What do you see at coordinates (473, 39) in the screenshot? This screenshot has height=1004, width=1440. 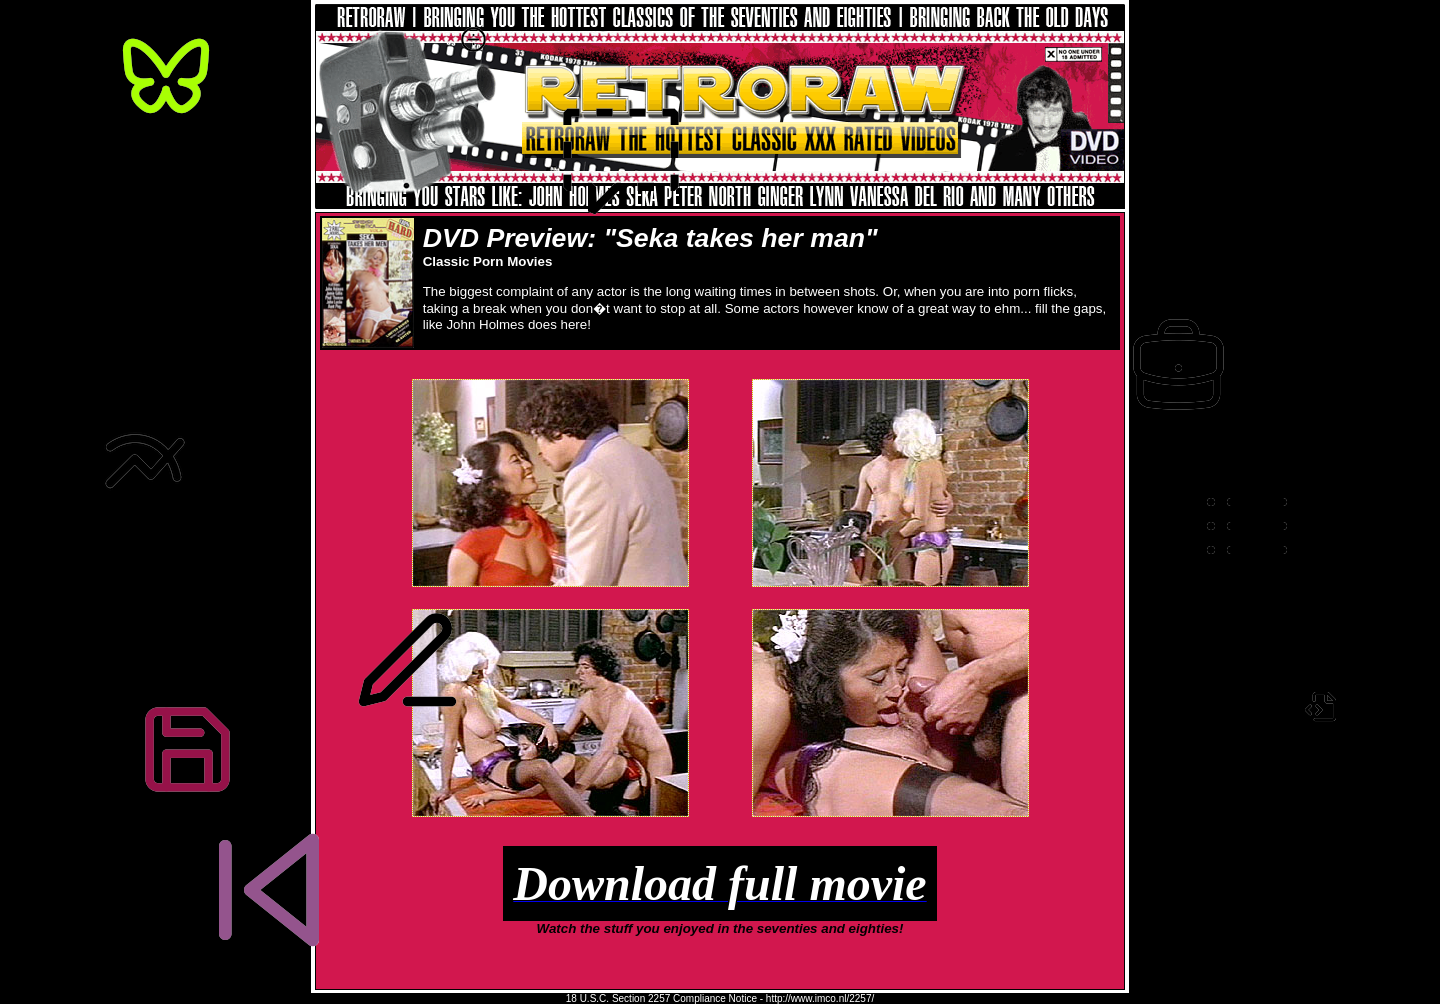 I see `perform division calculation` at bounding box center [473, 39].